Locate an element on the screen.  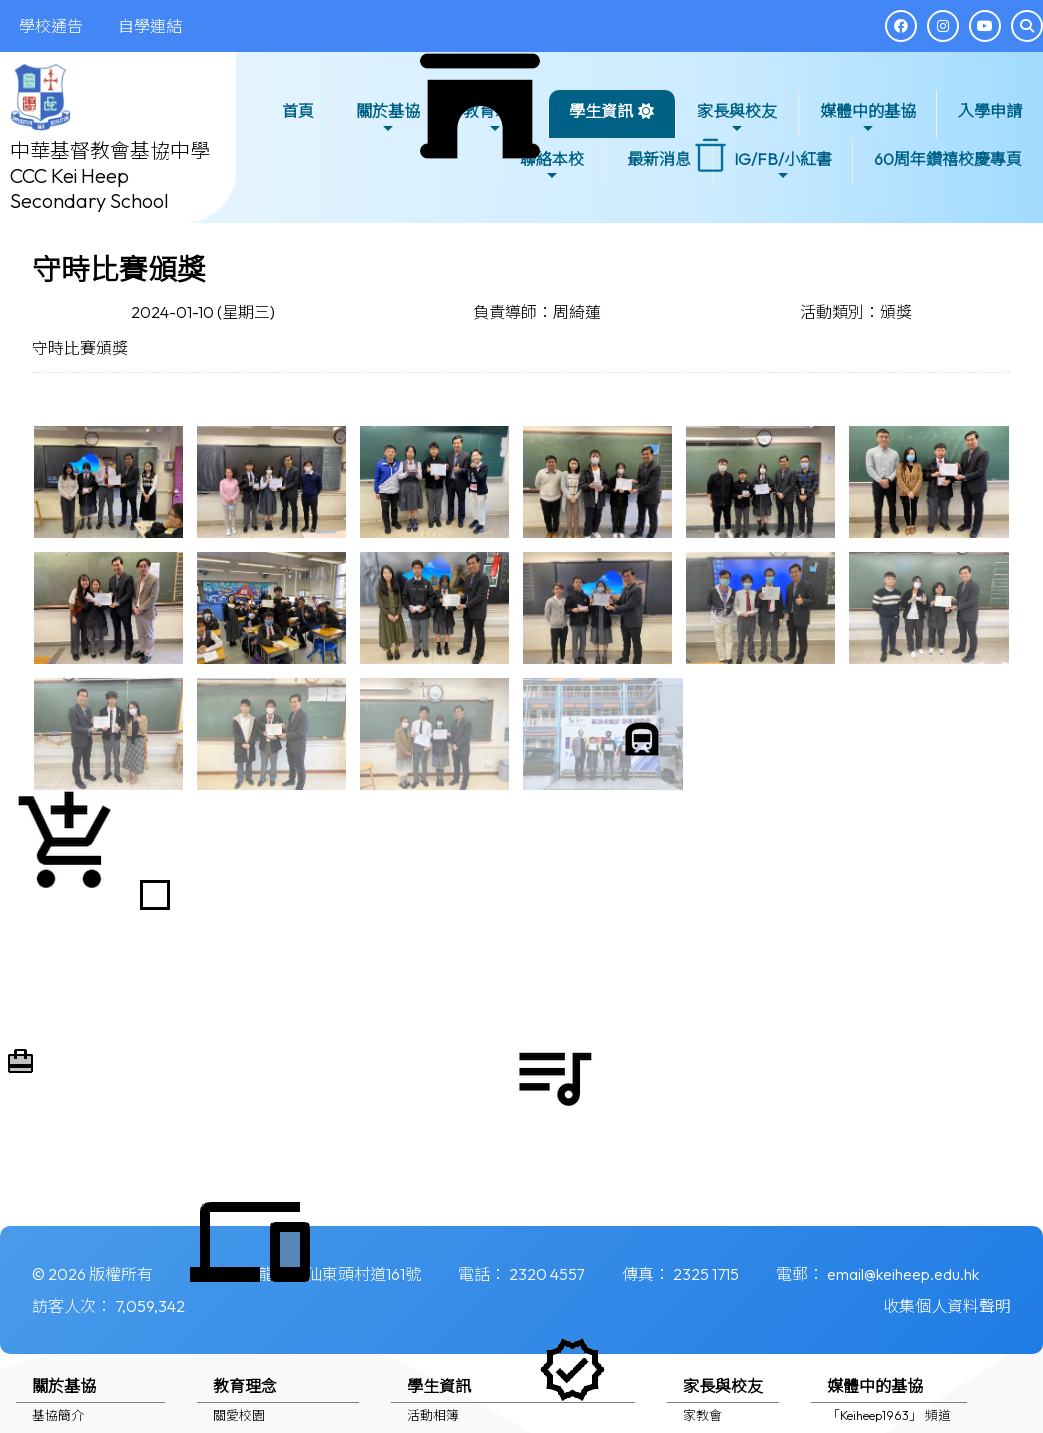
connect your phone to another device is located at coordinates (250, 1242).